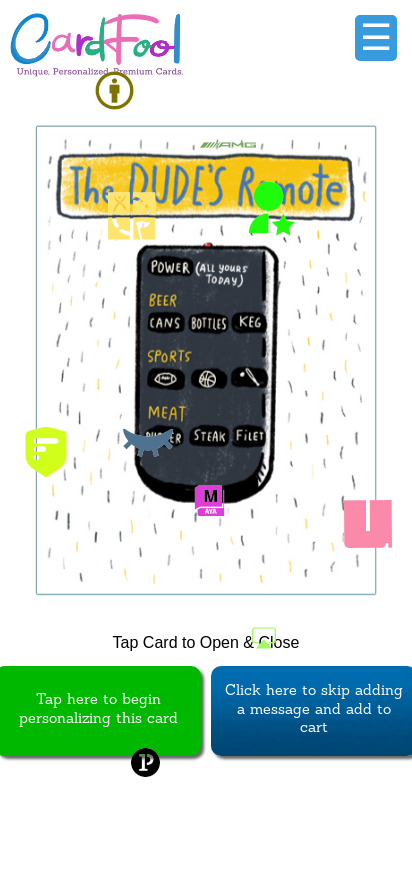  Describe the element at coordinates (114, 90) in the screenshot. I see `creative commons attribution license indicator` at that location.